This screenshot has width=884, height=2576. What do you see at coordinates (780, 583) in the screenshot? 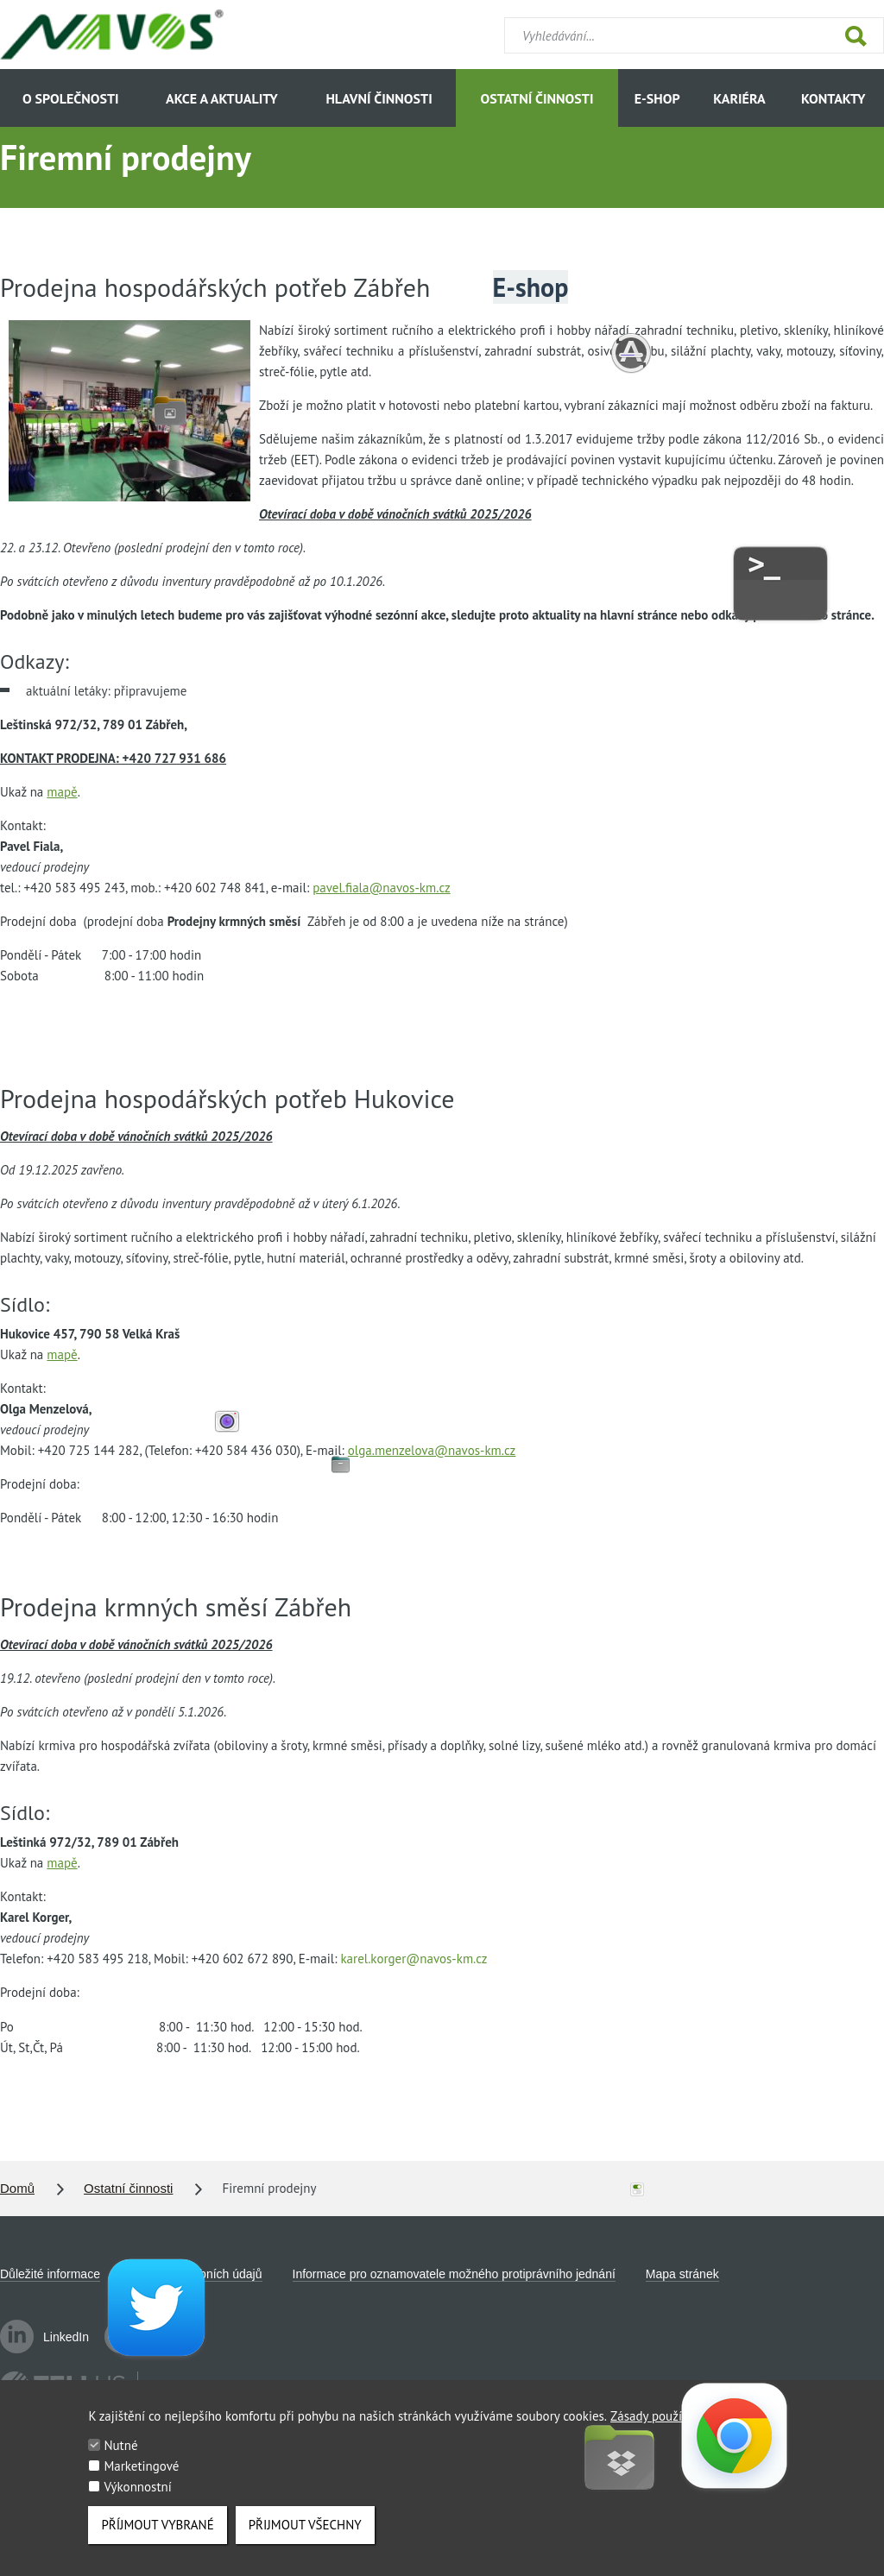
I see `open the terminal or command line interface` at bounding box center [780, 583].